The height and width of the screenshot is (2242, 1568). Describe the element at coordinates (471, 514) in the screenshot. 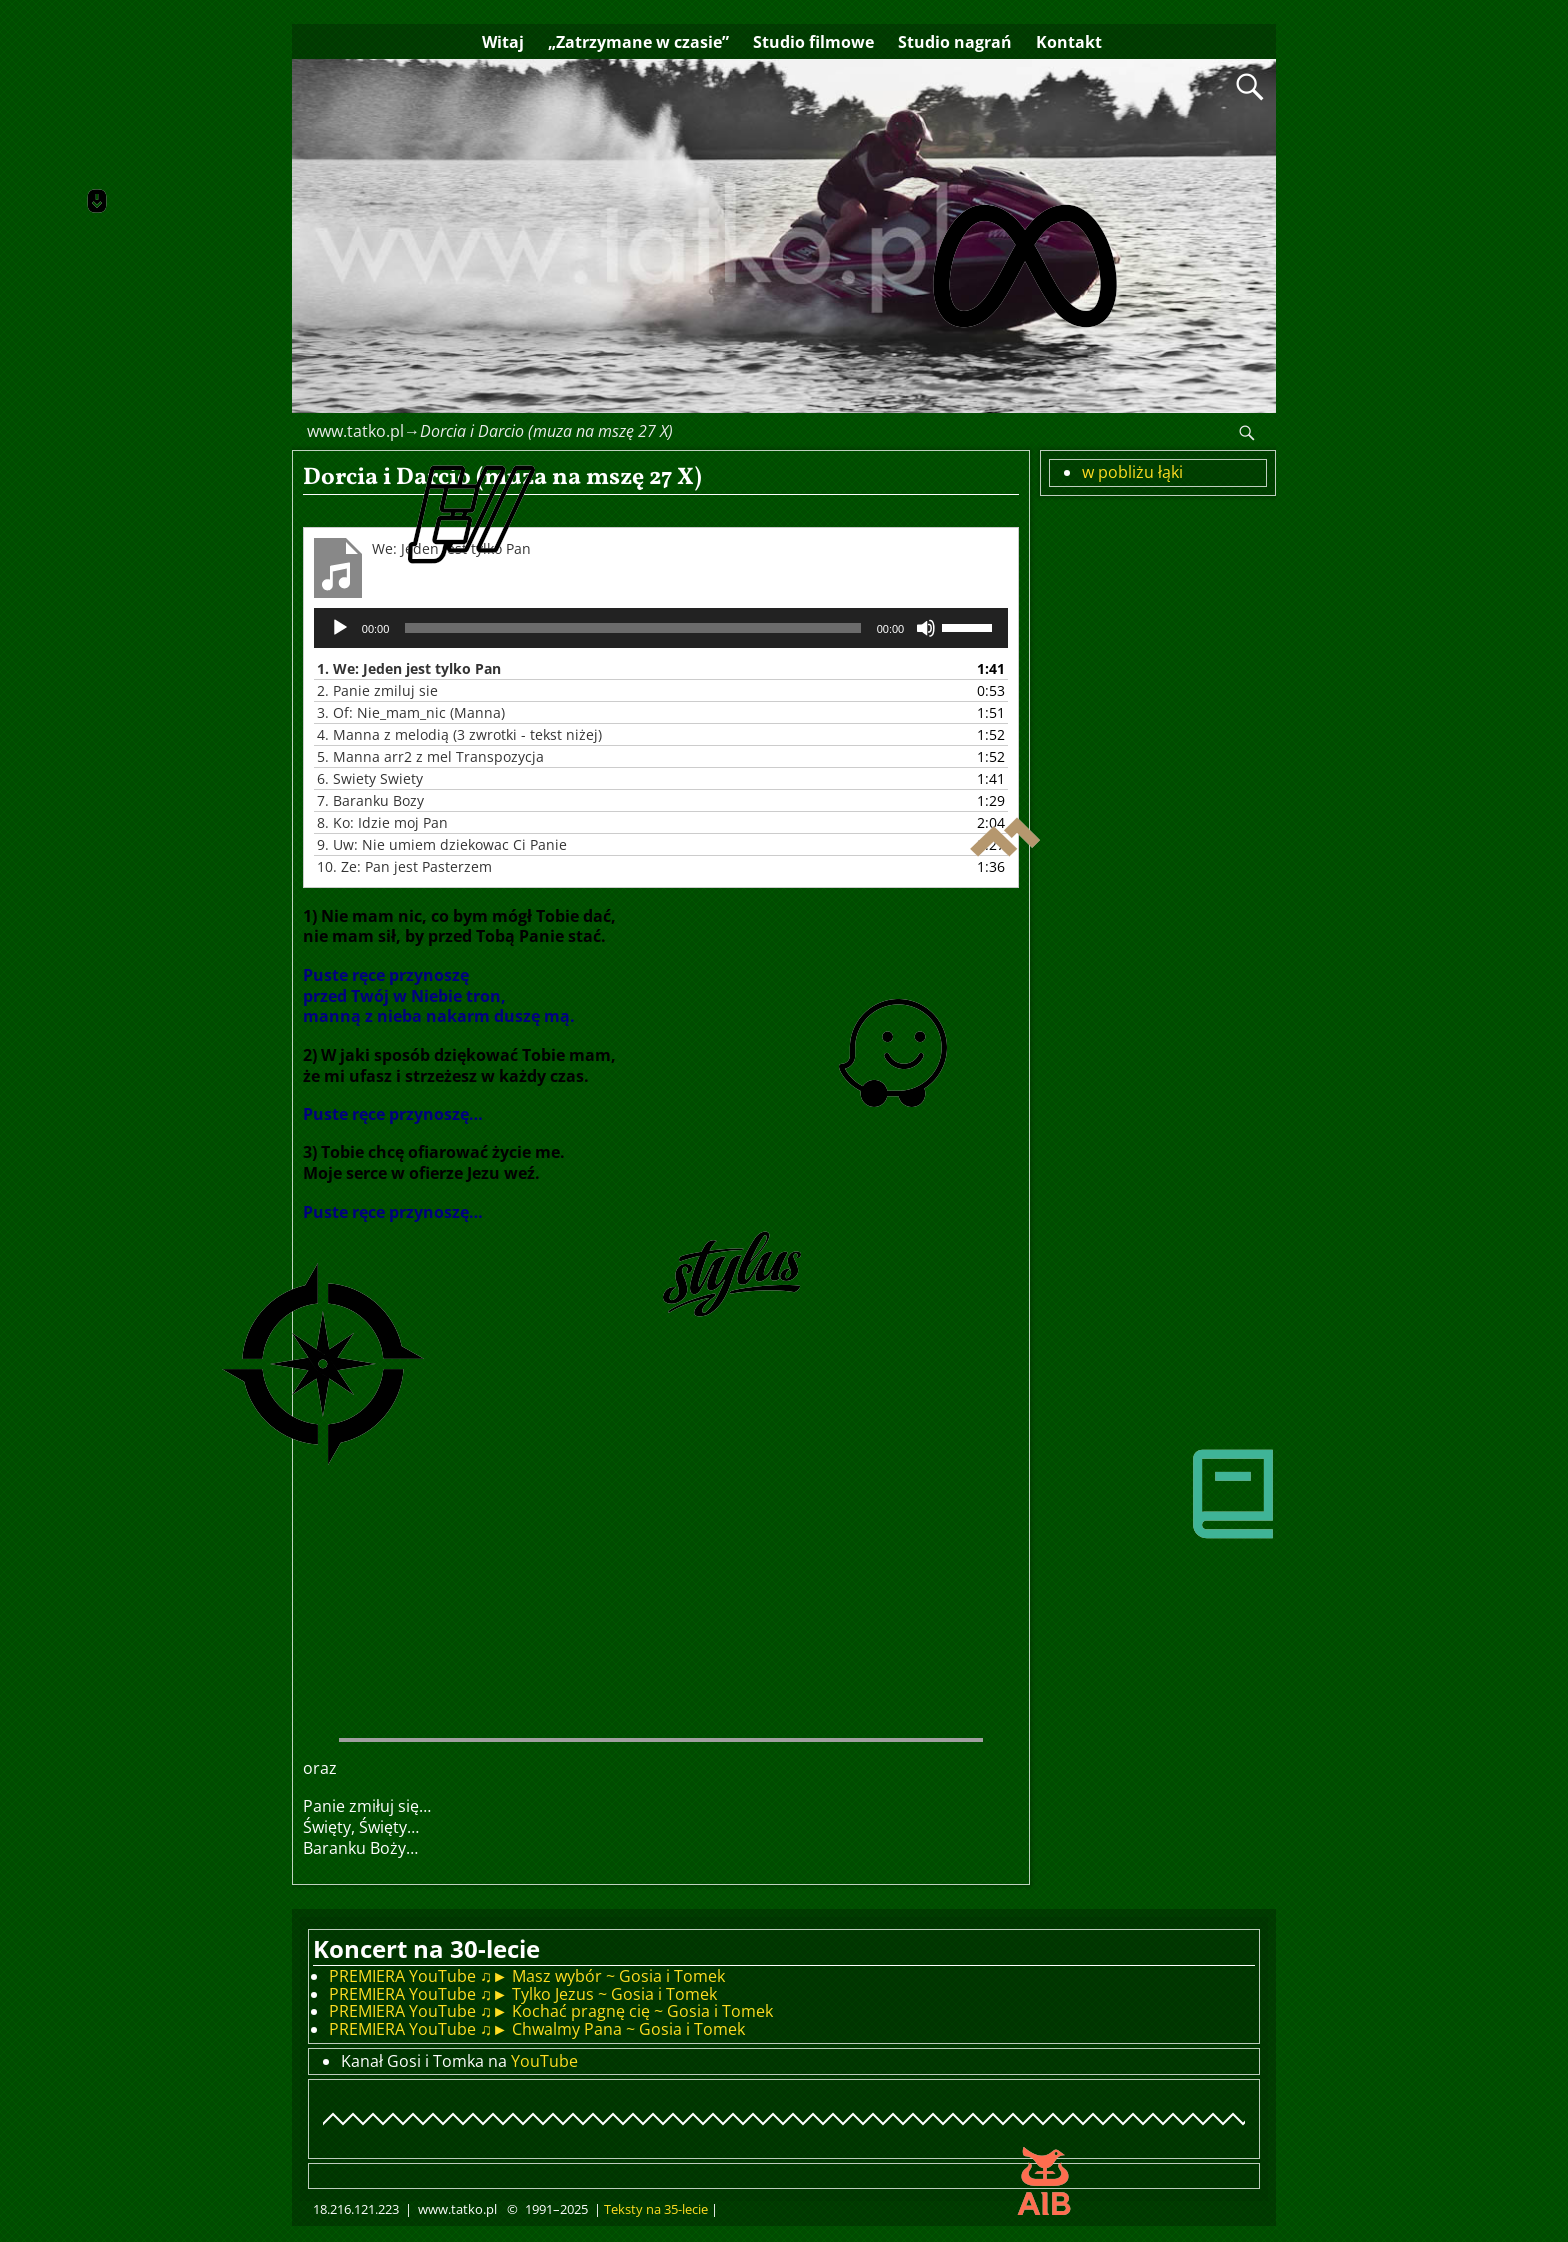

I see `eclipse jetty web server logo` at that location.